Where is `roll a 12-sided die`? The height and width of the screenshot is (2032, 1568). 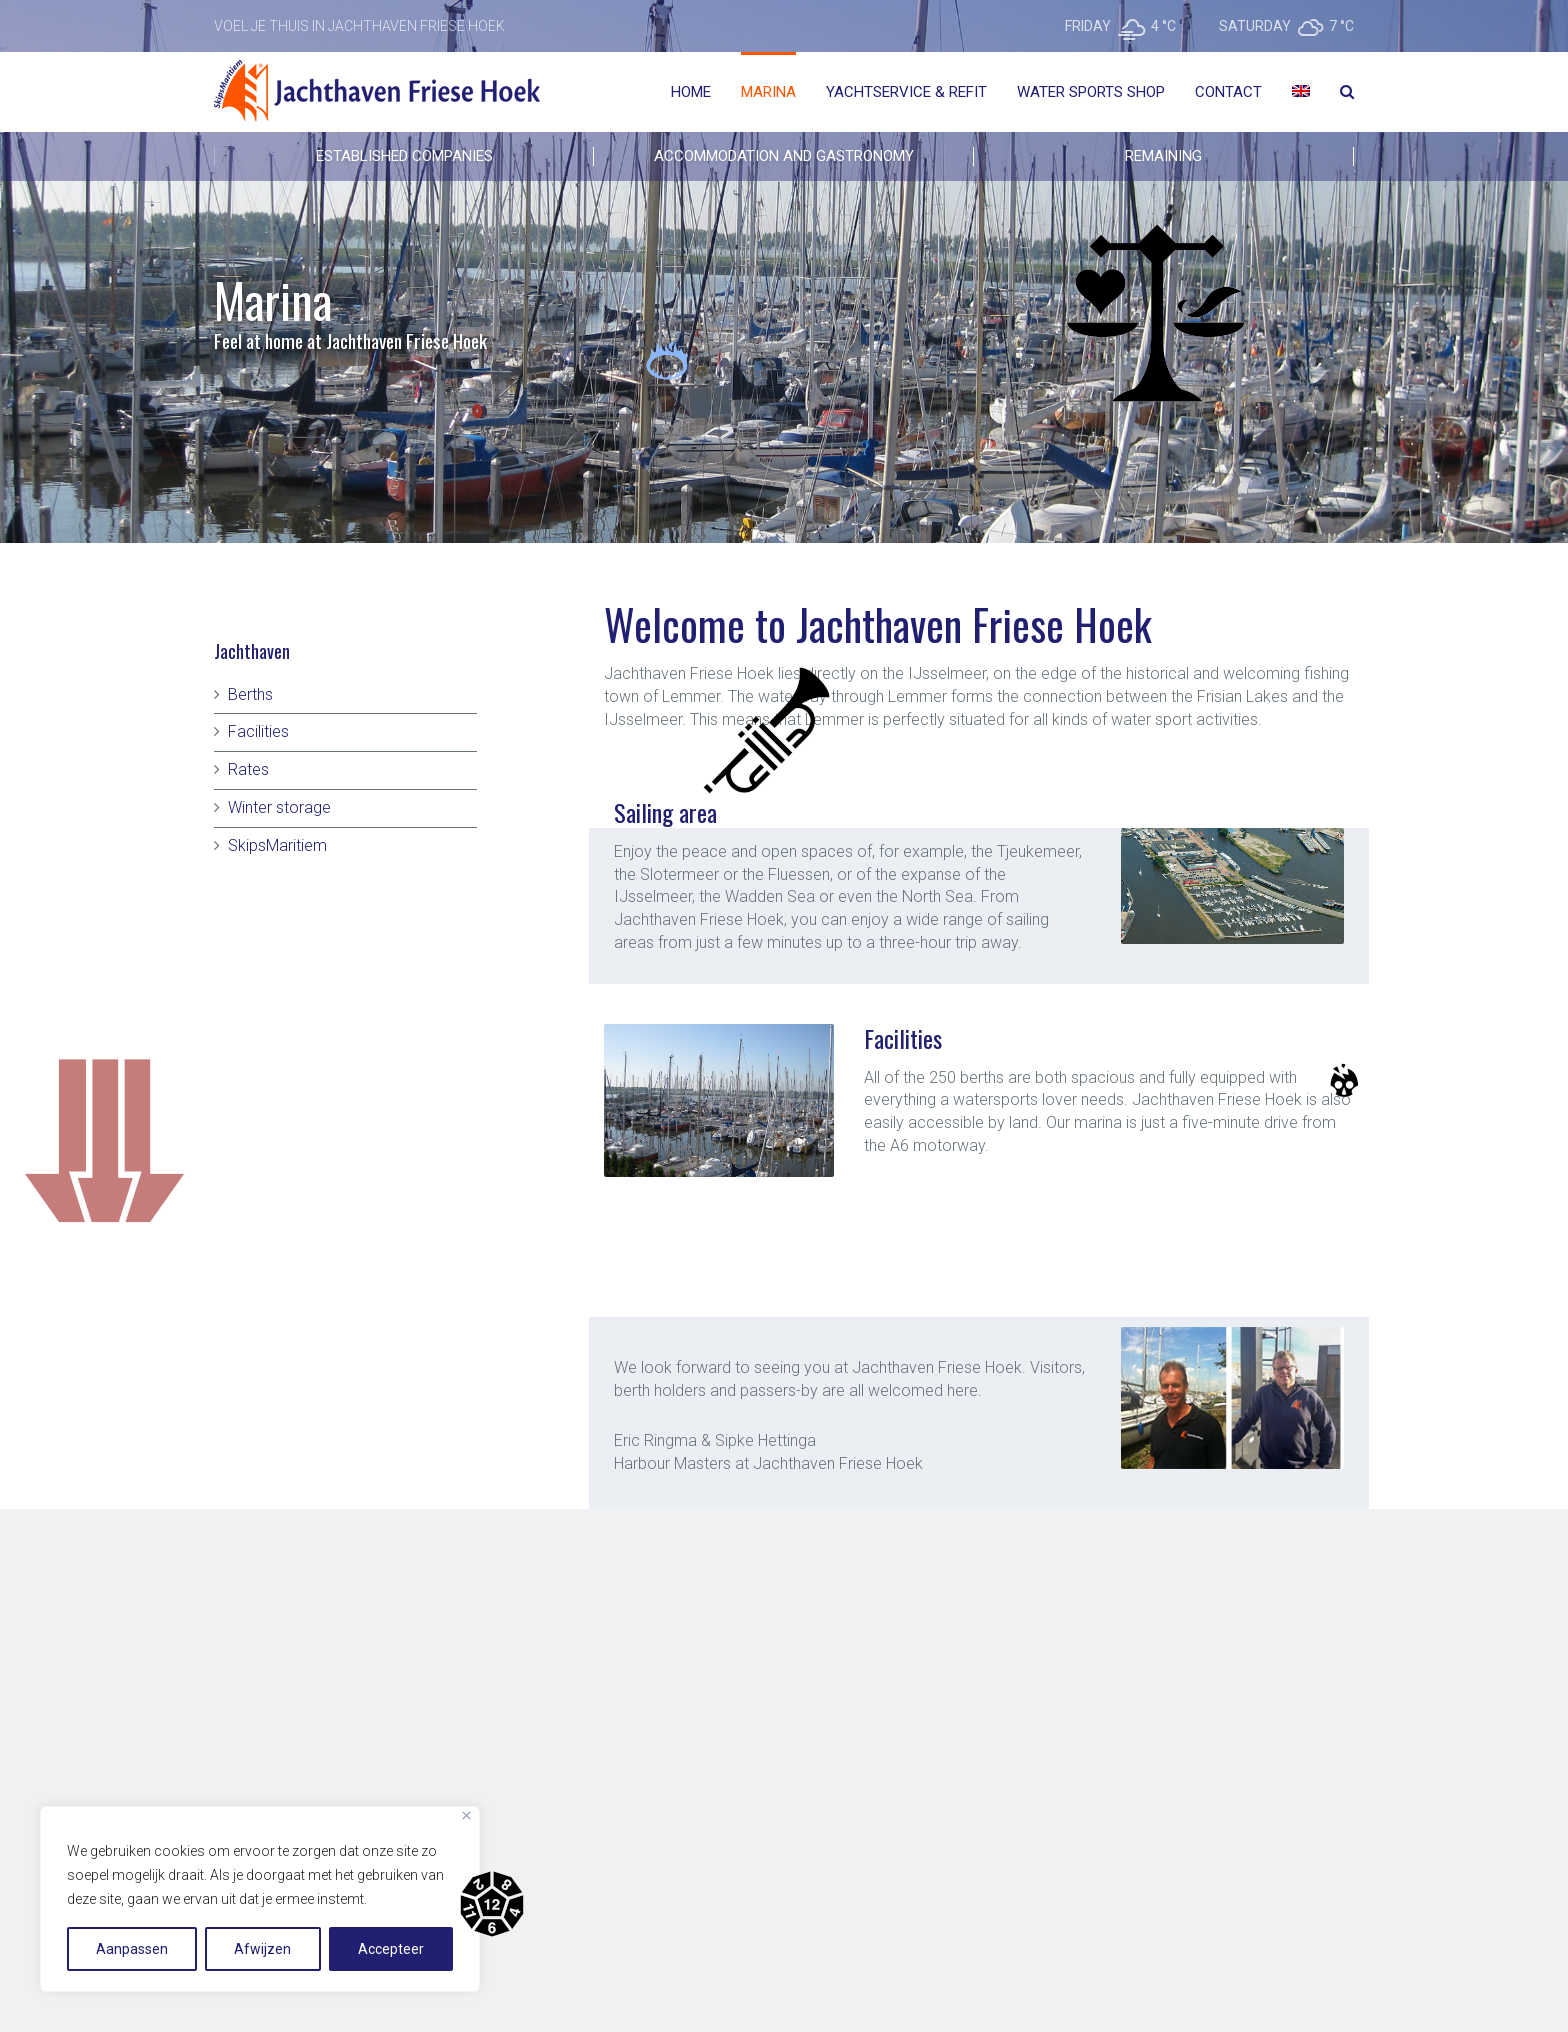 roll a 12-sided die is located at coordinates (492, 1904).